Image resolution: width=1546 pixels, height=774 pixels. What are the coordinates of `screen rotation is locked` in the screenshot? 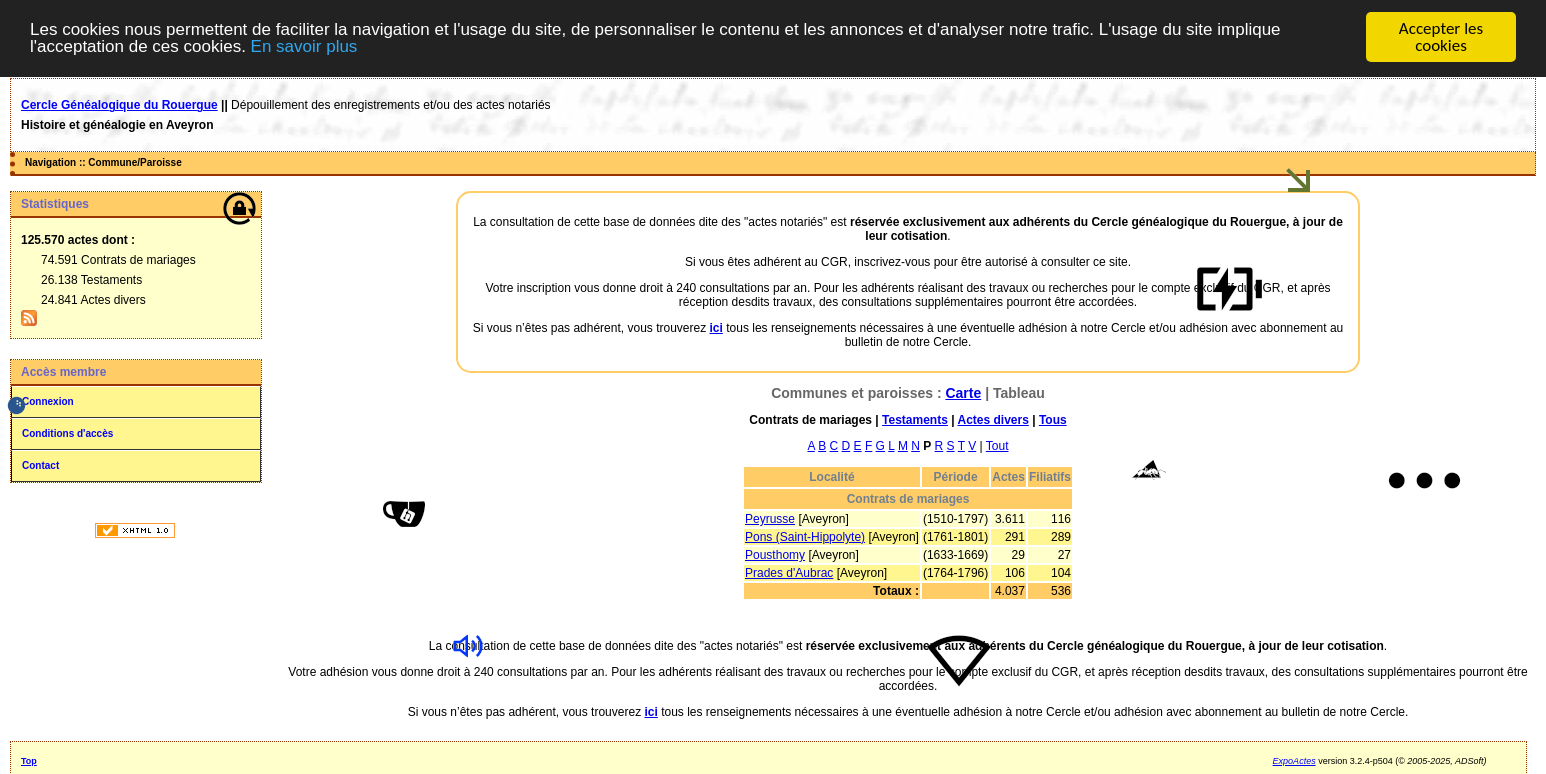 It's located at (239, 208).